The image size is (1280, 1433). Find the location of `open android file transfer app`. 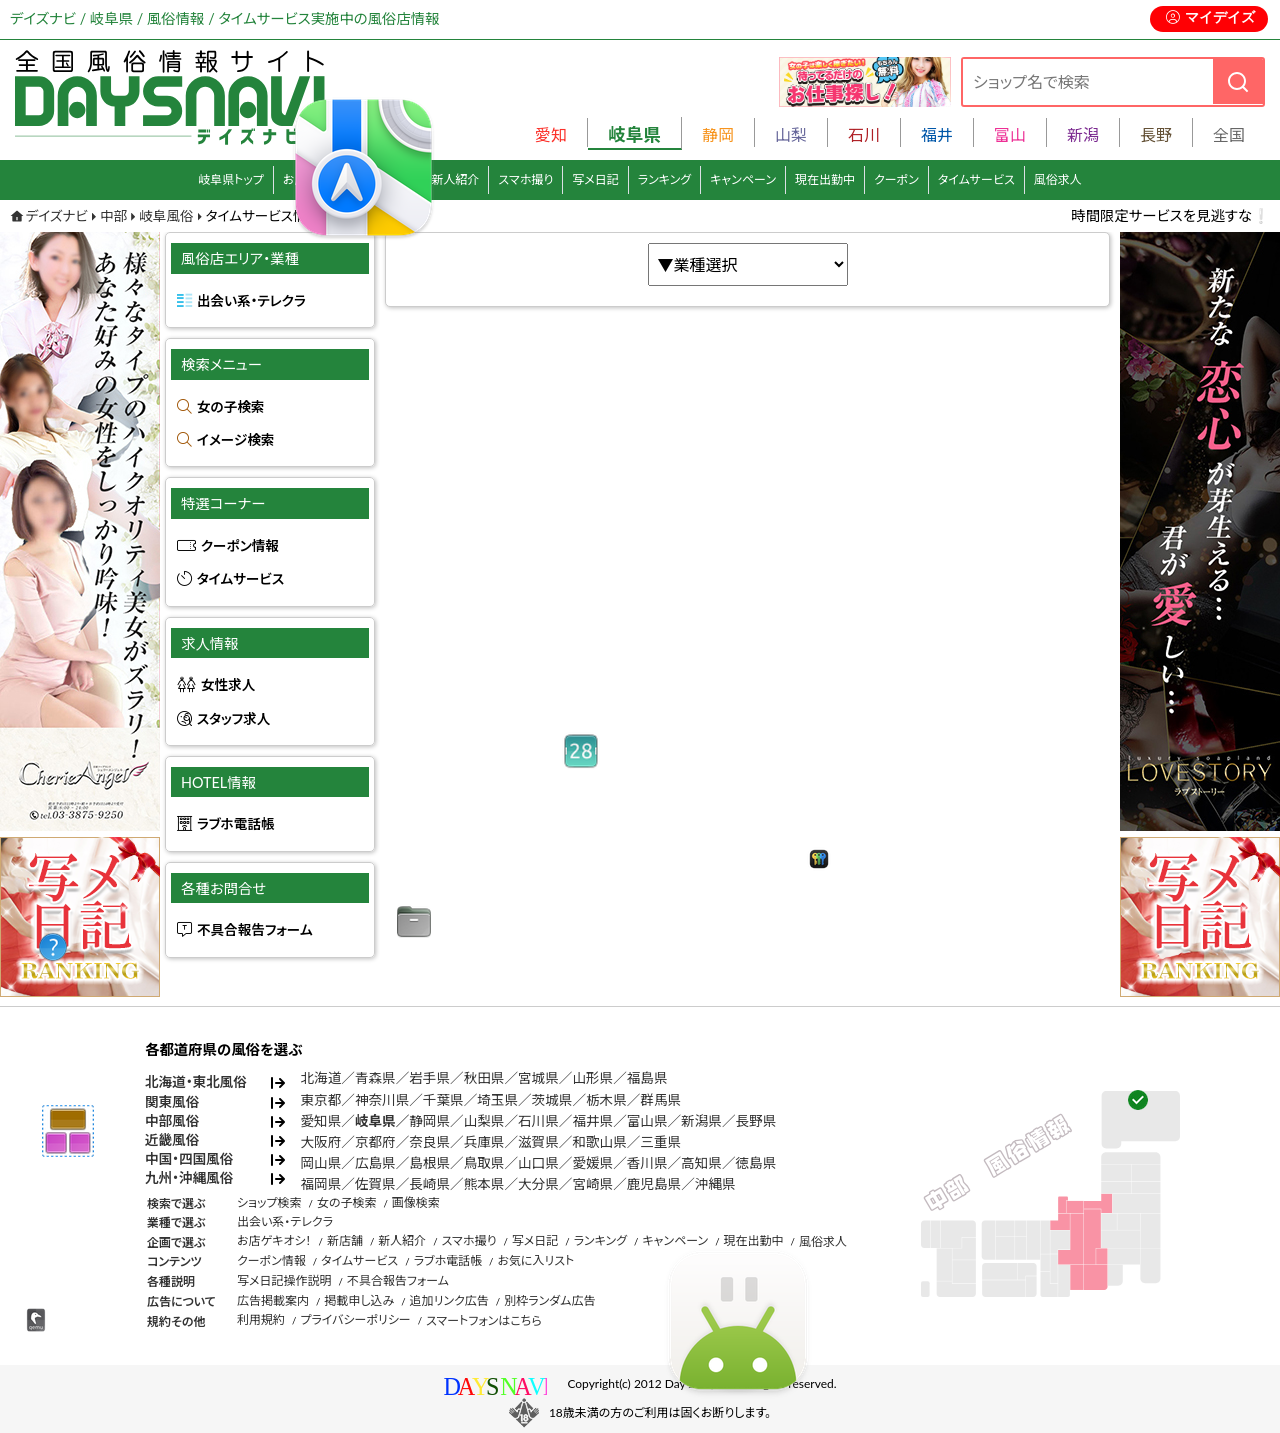

open android file transfer app is located at coordinates (738, 1321).